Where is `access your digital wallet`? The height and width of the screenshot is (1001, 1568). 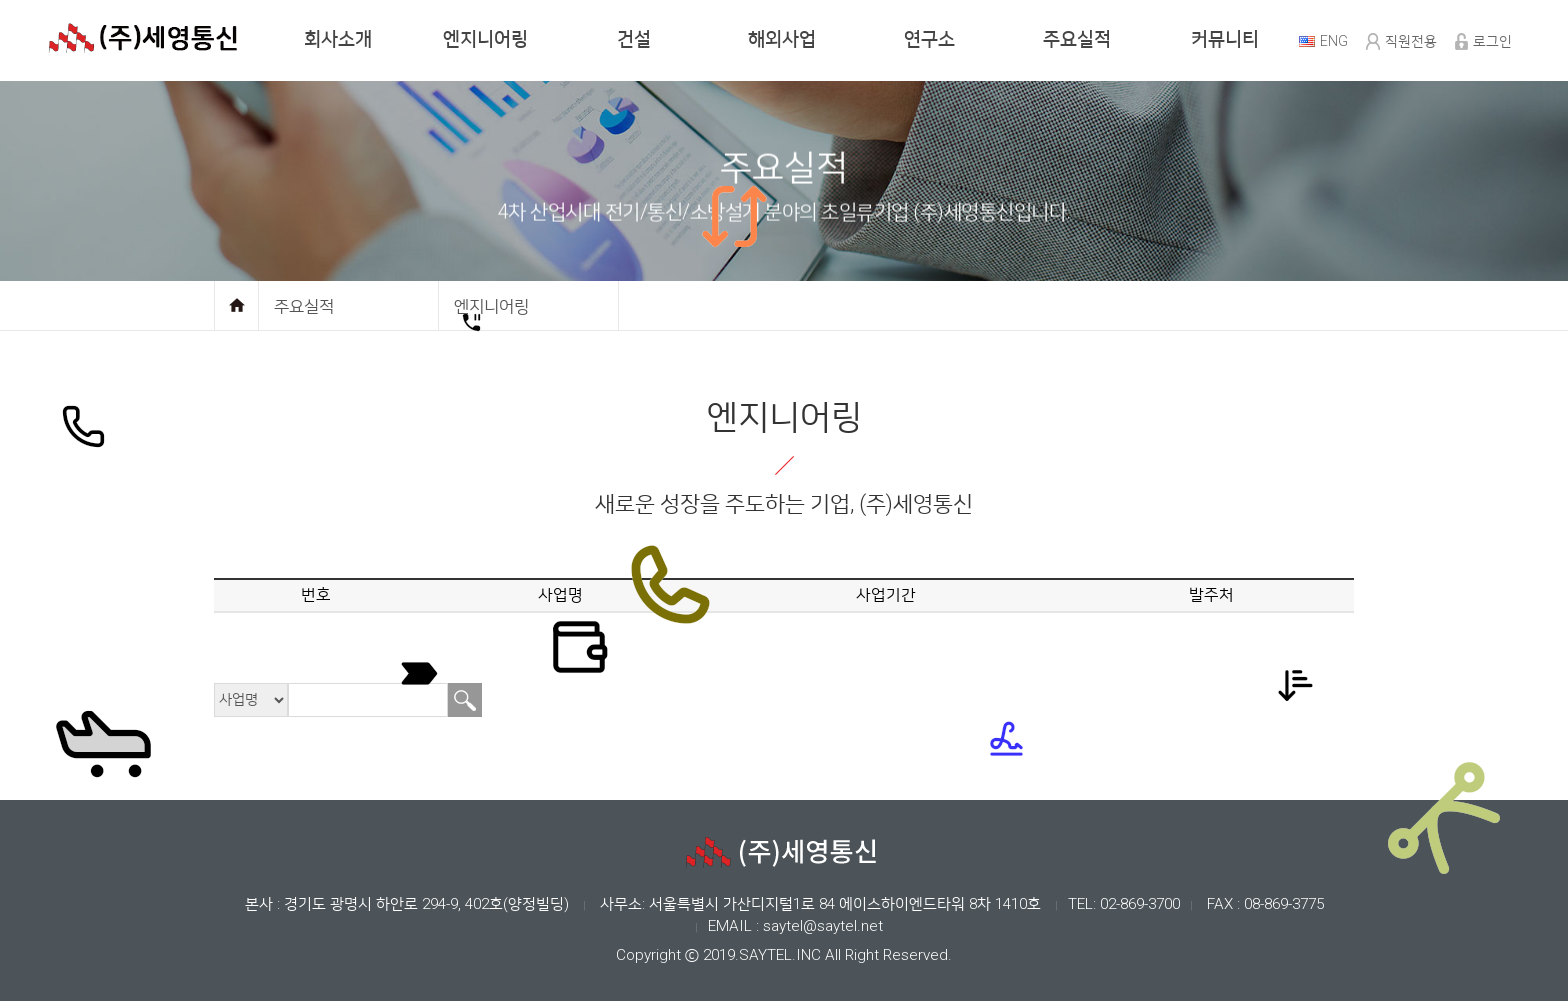 access your digital wallet is located at coordinates (579, 647).